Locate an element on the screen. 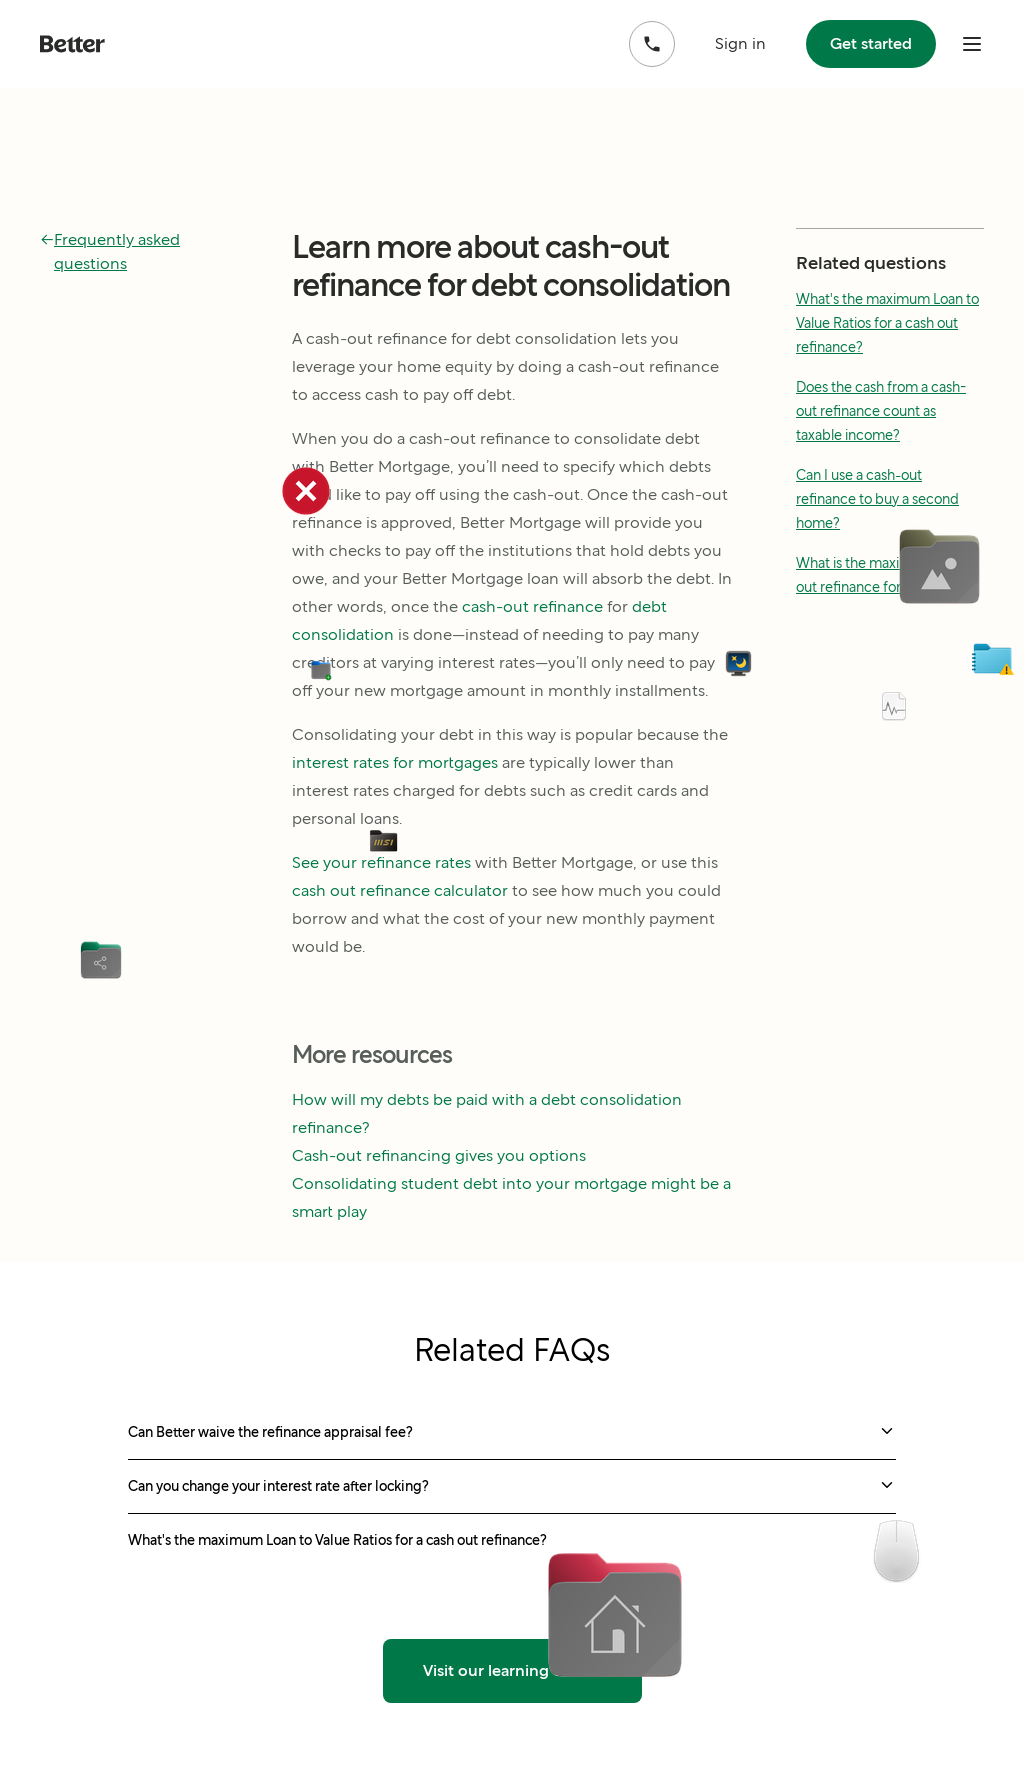  open MSI branded folder is located at coordinates (383, 841).